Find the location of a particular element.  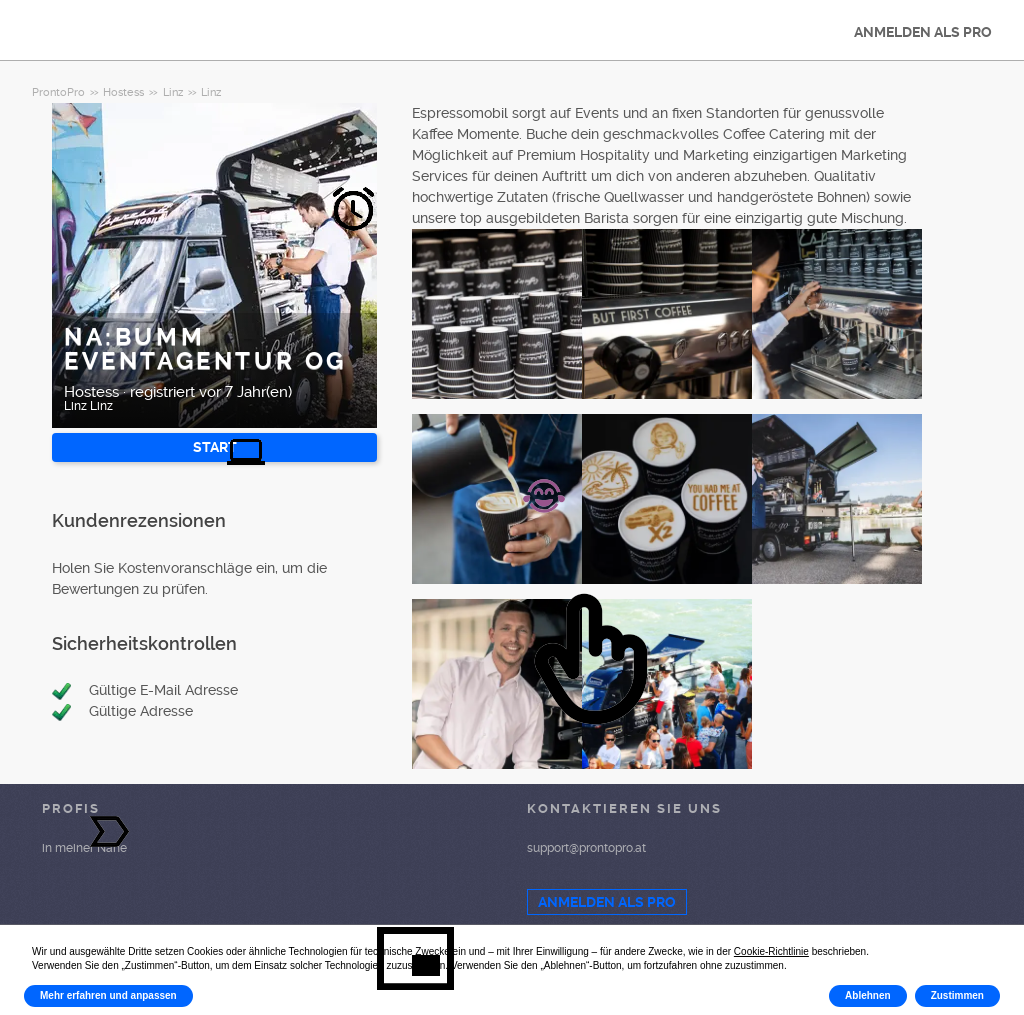

tap or click to interact is located at coordinates (591, 659).